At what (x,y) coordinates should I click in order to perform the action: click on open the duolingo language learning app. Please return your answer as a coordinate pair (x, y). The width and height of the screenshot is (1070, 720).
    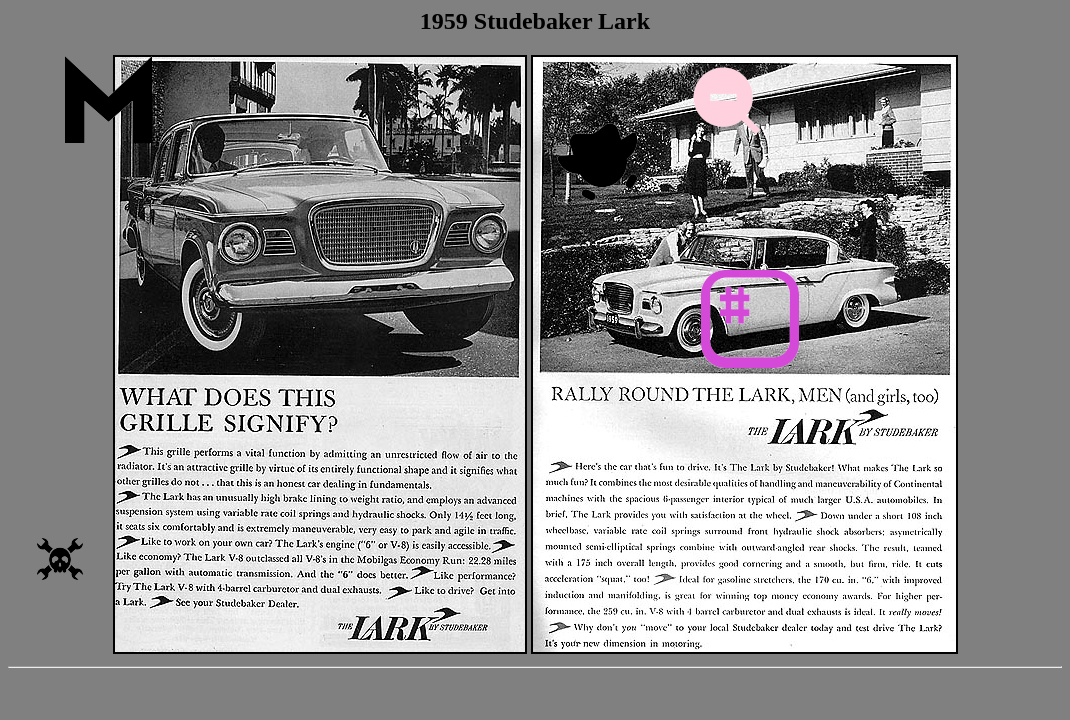
    Looking at the image, I should click on (597, 162).